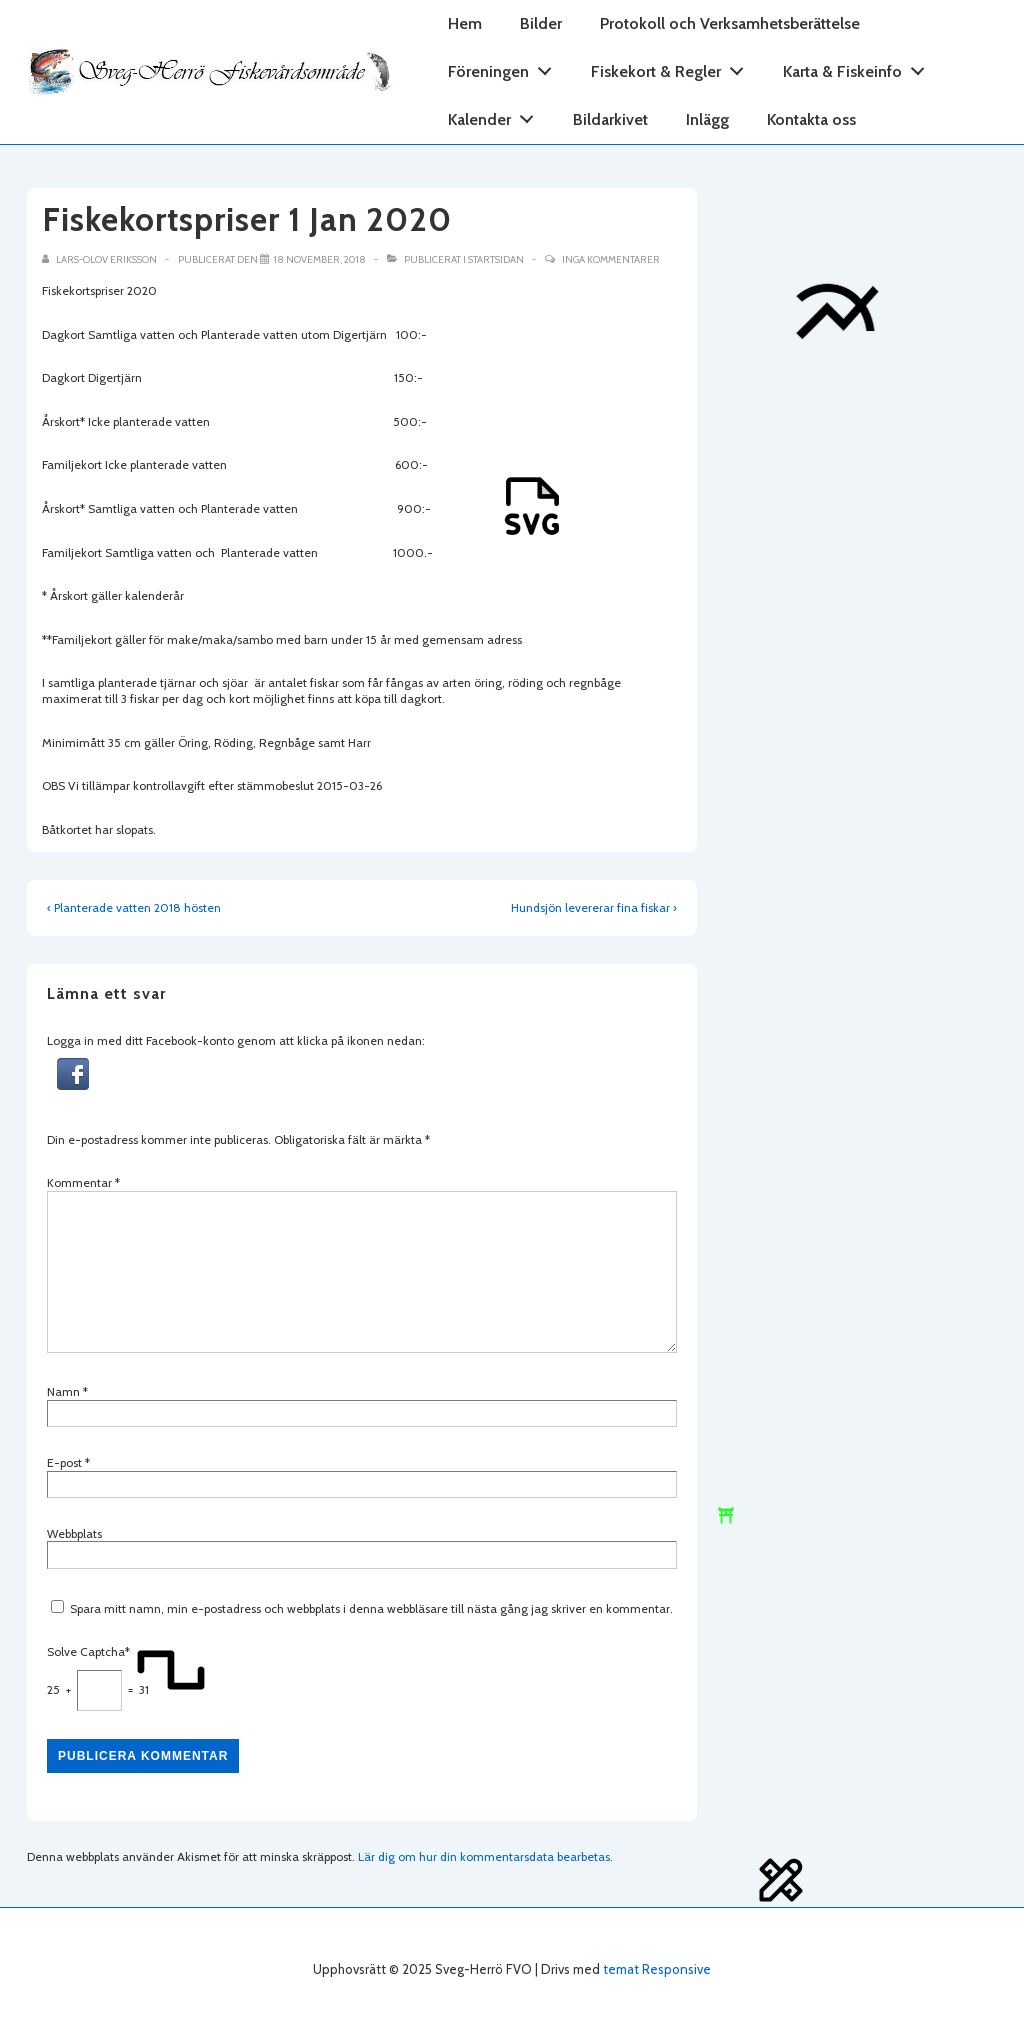  I want to click on view multi-series data trends, so click(837, 312).